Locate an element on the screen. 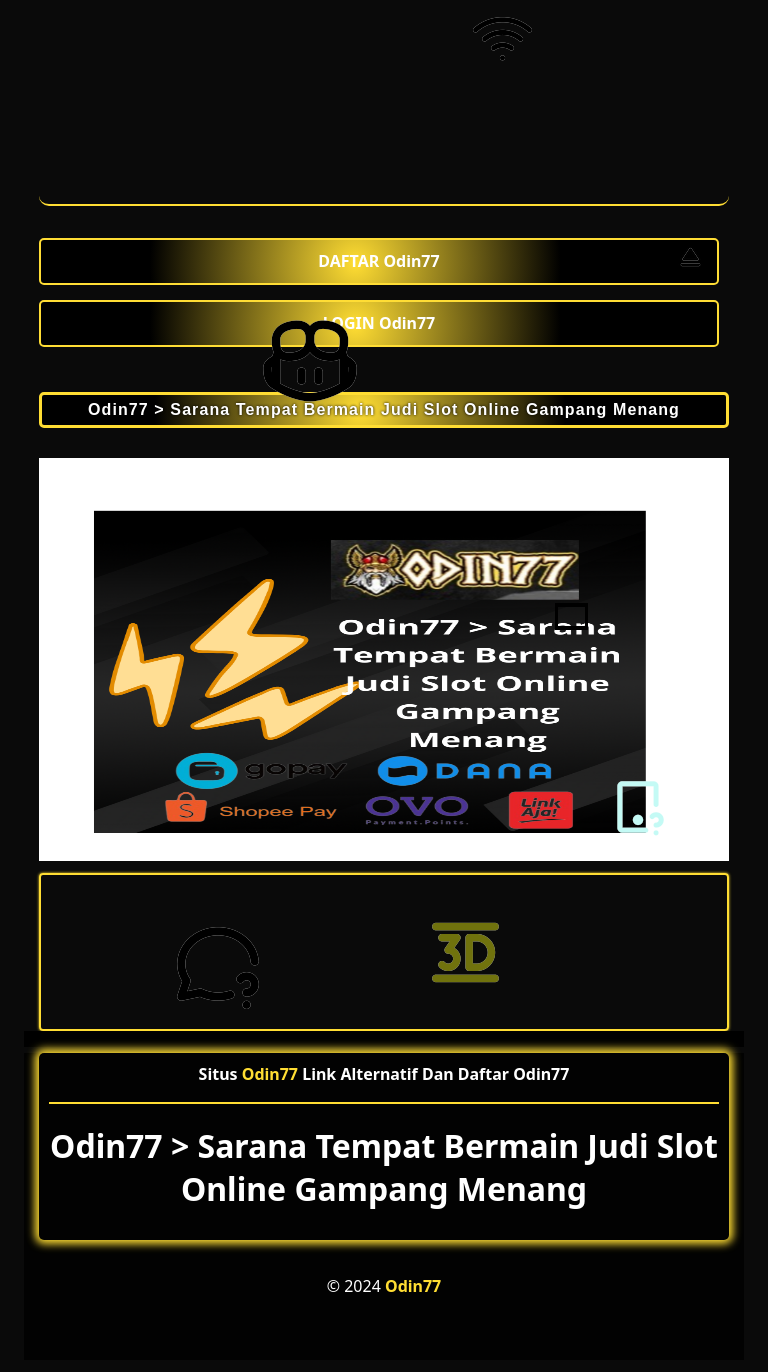  eject media or disc is located at coordinates (690, 256).